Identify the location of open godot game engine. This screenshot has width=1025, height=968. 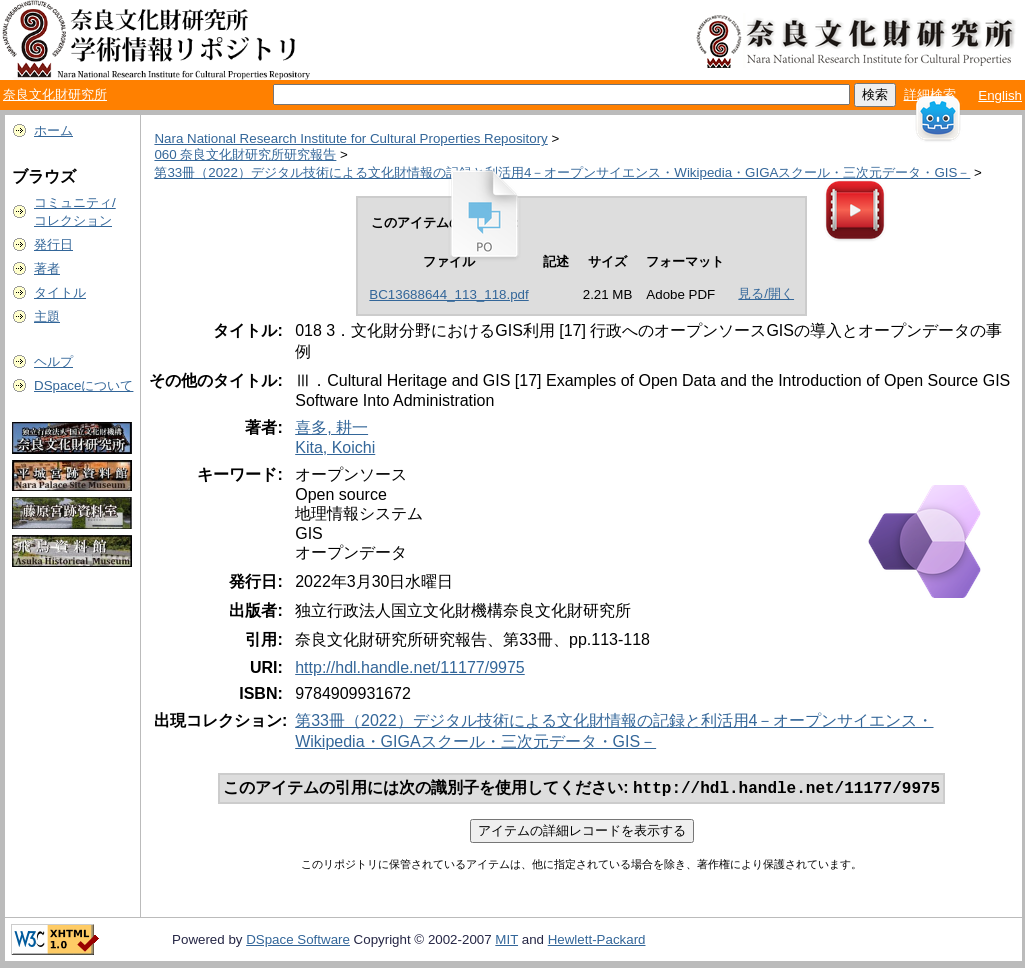
(938, 118).